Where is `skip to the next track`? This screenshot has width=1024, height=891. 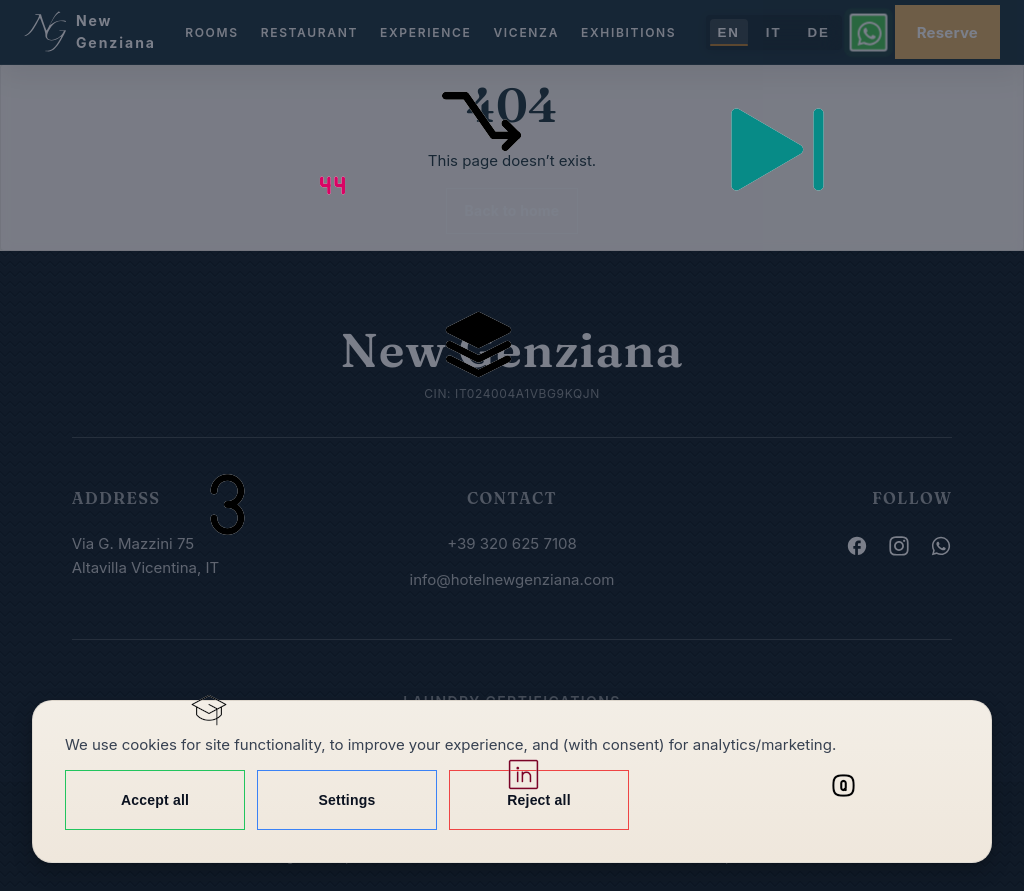
skip to the next track is located at coordinates (777, 149).